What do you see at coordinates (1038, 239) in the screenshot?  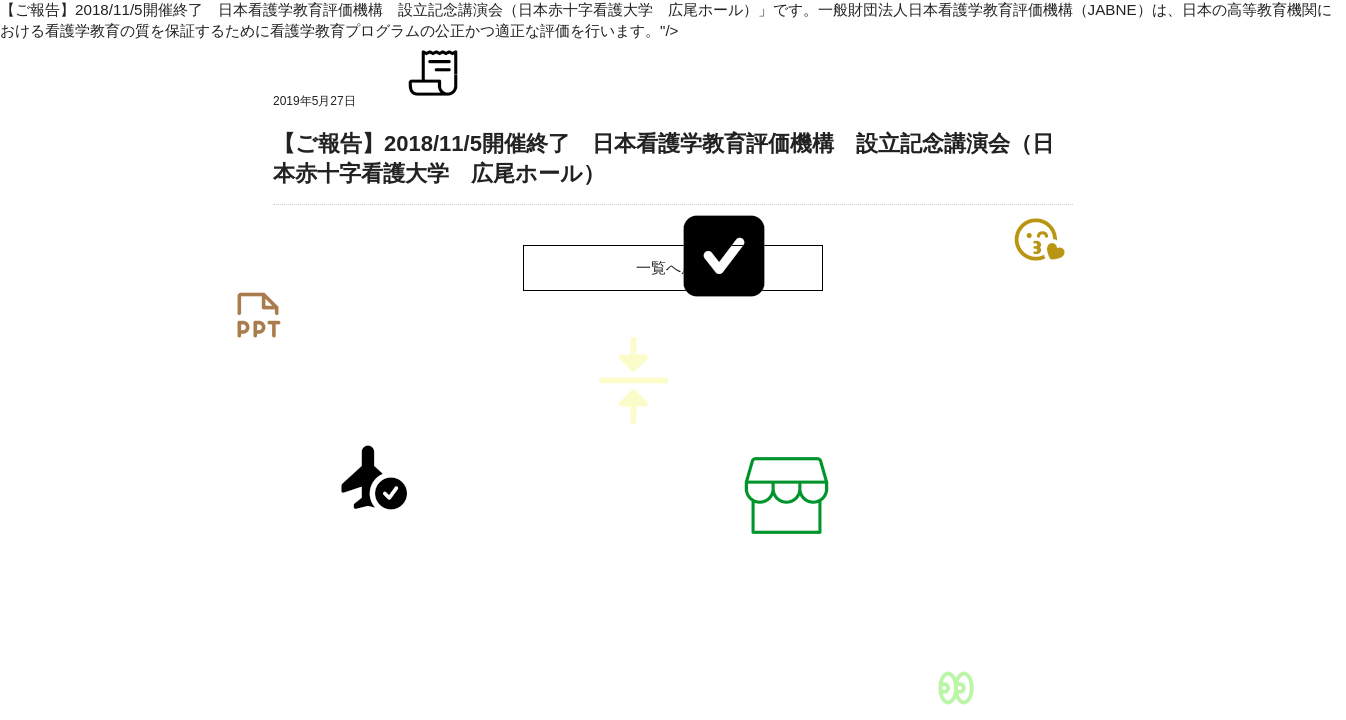 I see `add a kiss or love reaction to a message` at bounding box center [1038, 239].